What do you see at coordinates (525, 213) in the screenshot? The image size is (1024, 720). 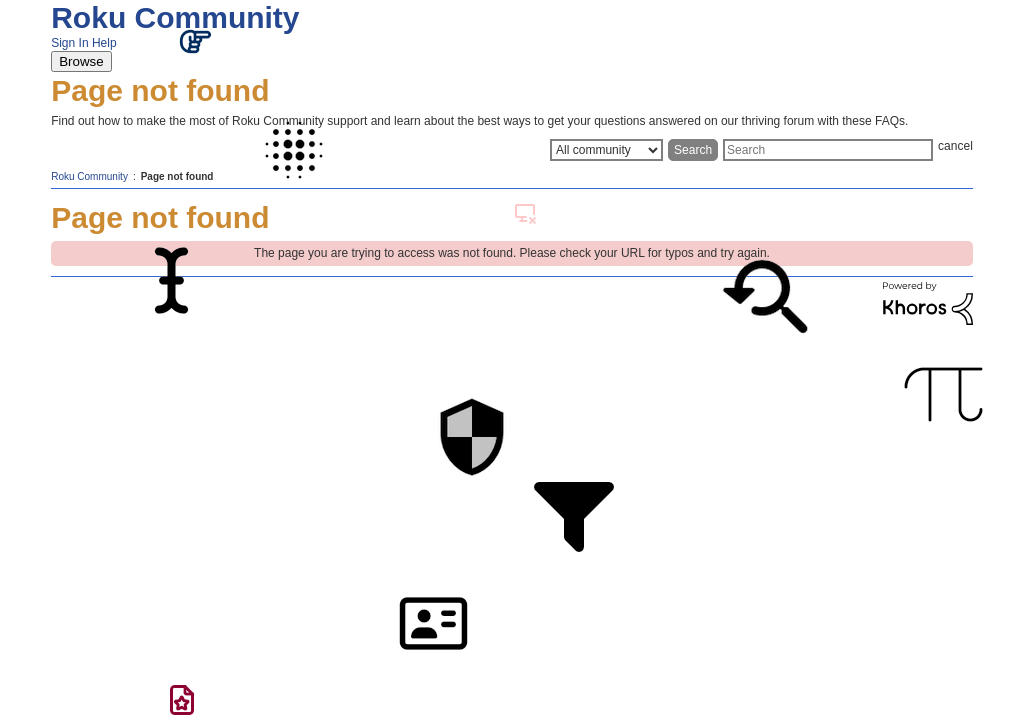 I see `disconnect or remove desktop device` at bounding box center [525, 213].